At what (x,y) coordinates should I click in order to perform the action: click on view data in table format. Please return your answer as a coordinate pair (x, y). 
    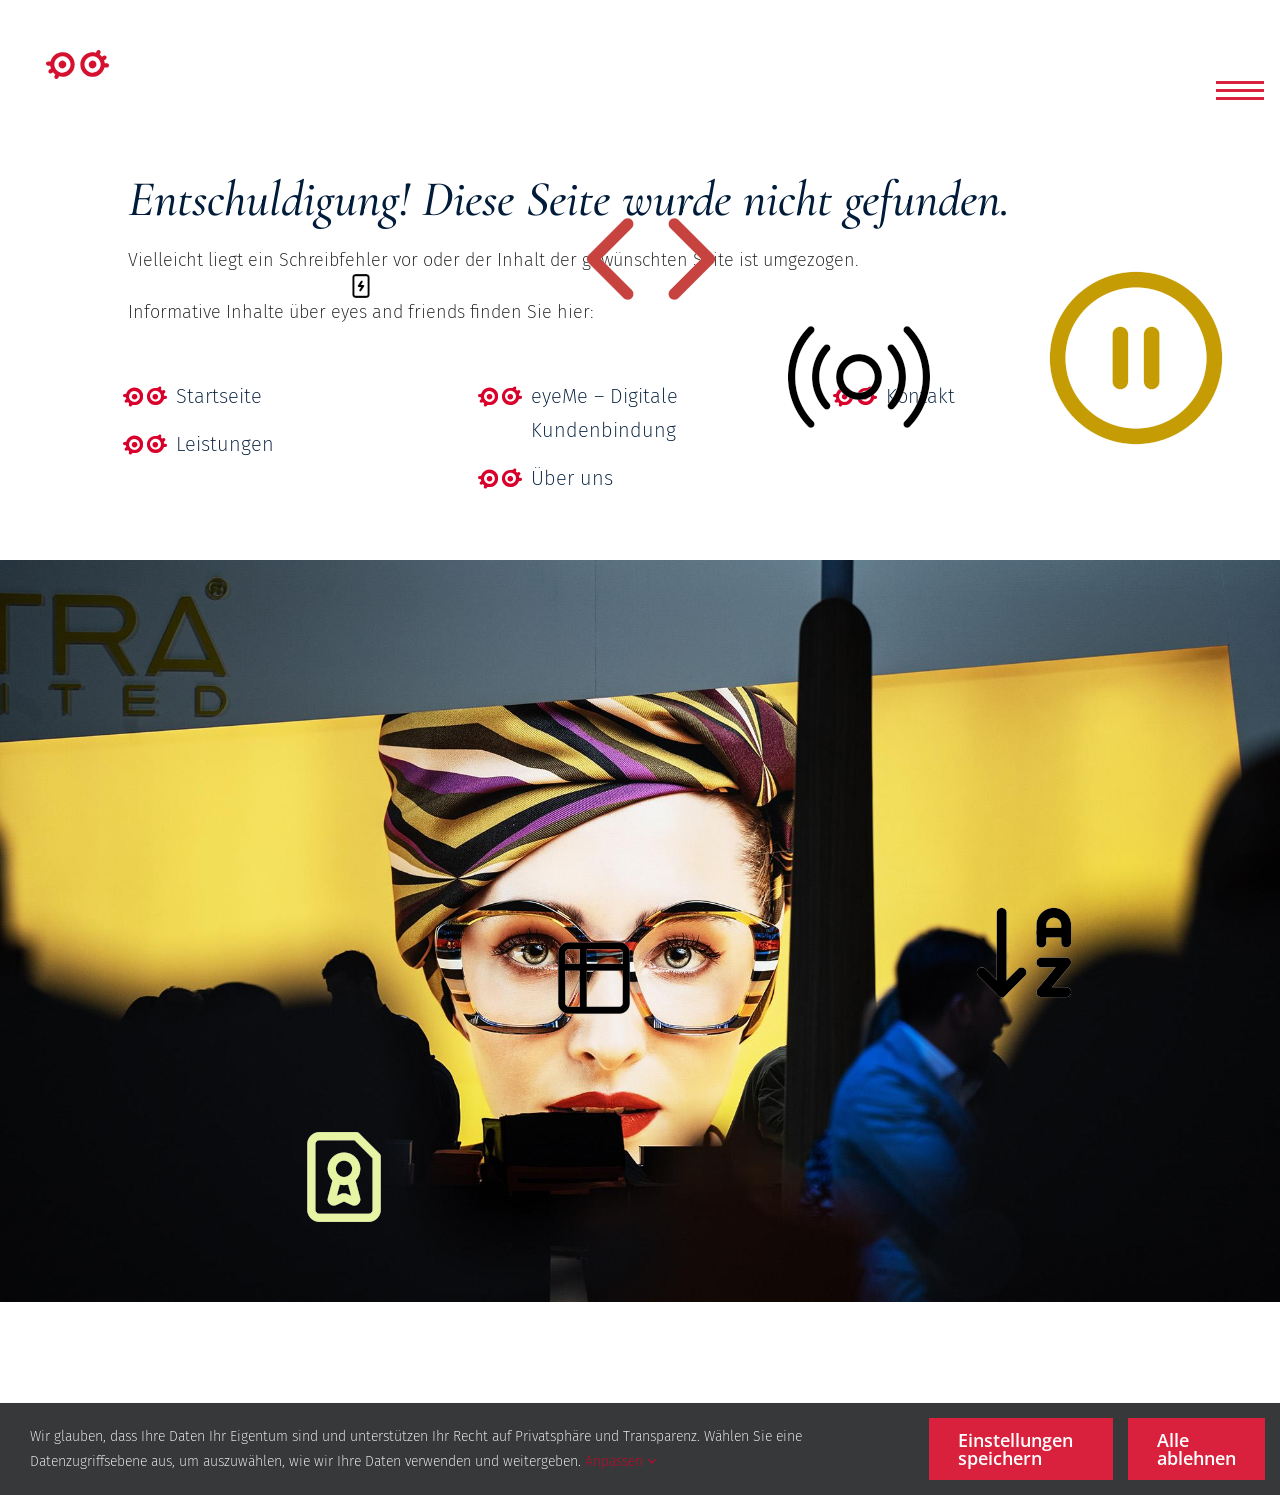
    Looking at the image, I should click on (594, 978).